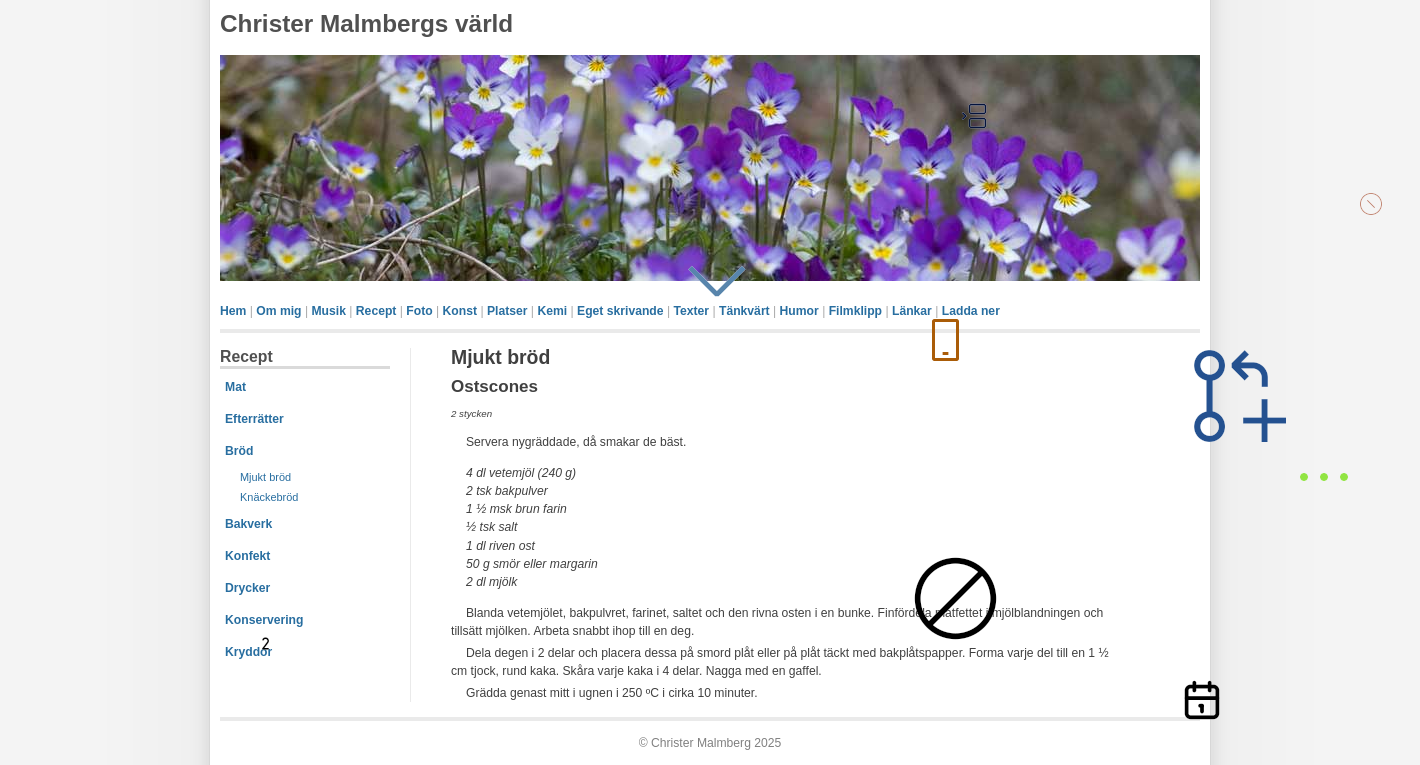  I want to click on indicates mobile device or smartphone, so click(944, 340).